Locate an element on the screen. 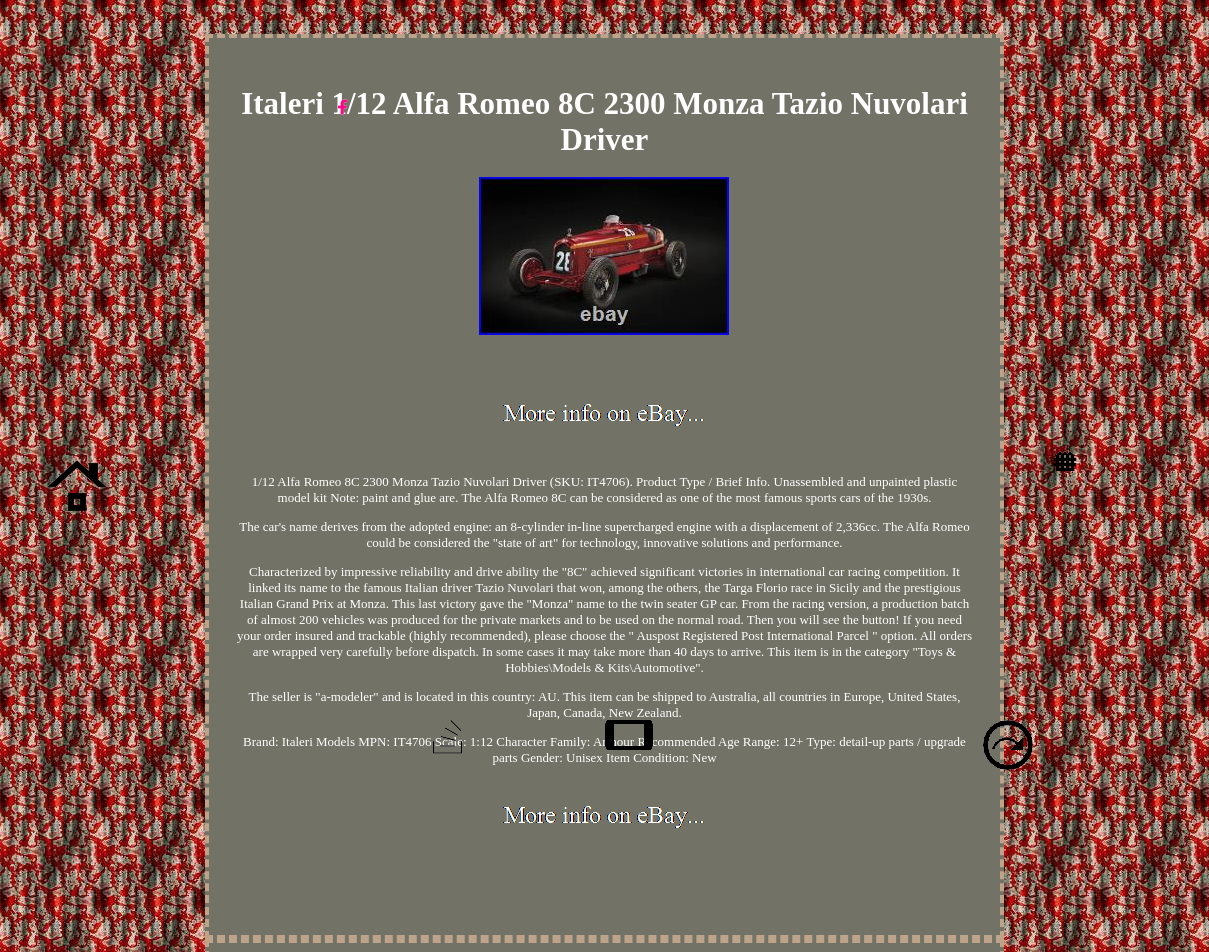  open Facebook app is located at coordinates (343, 107).